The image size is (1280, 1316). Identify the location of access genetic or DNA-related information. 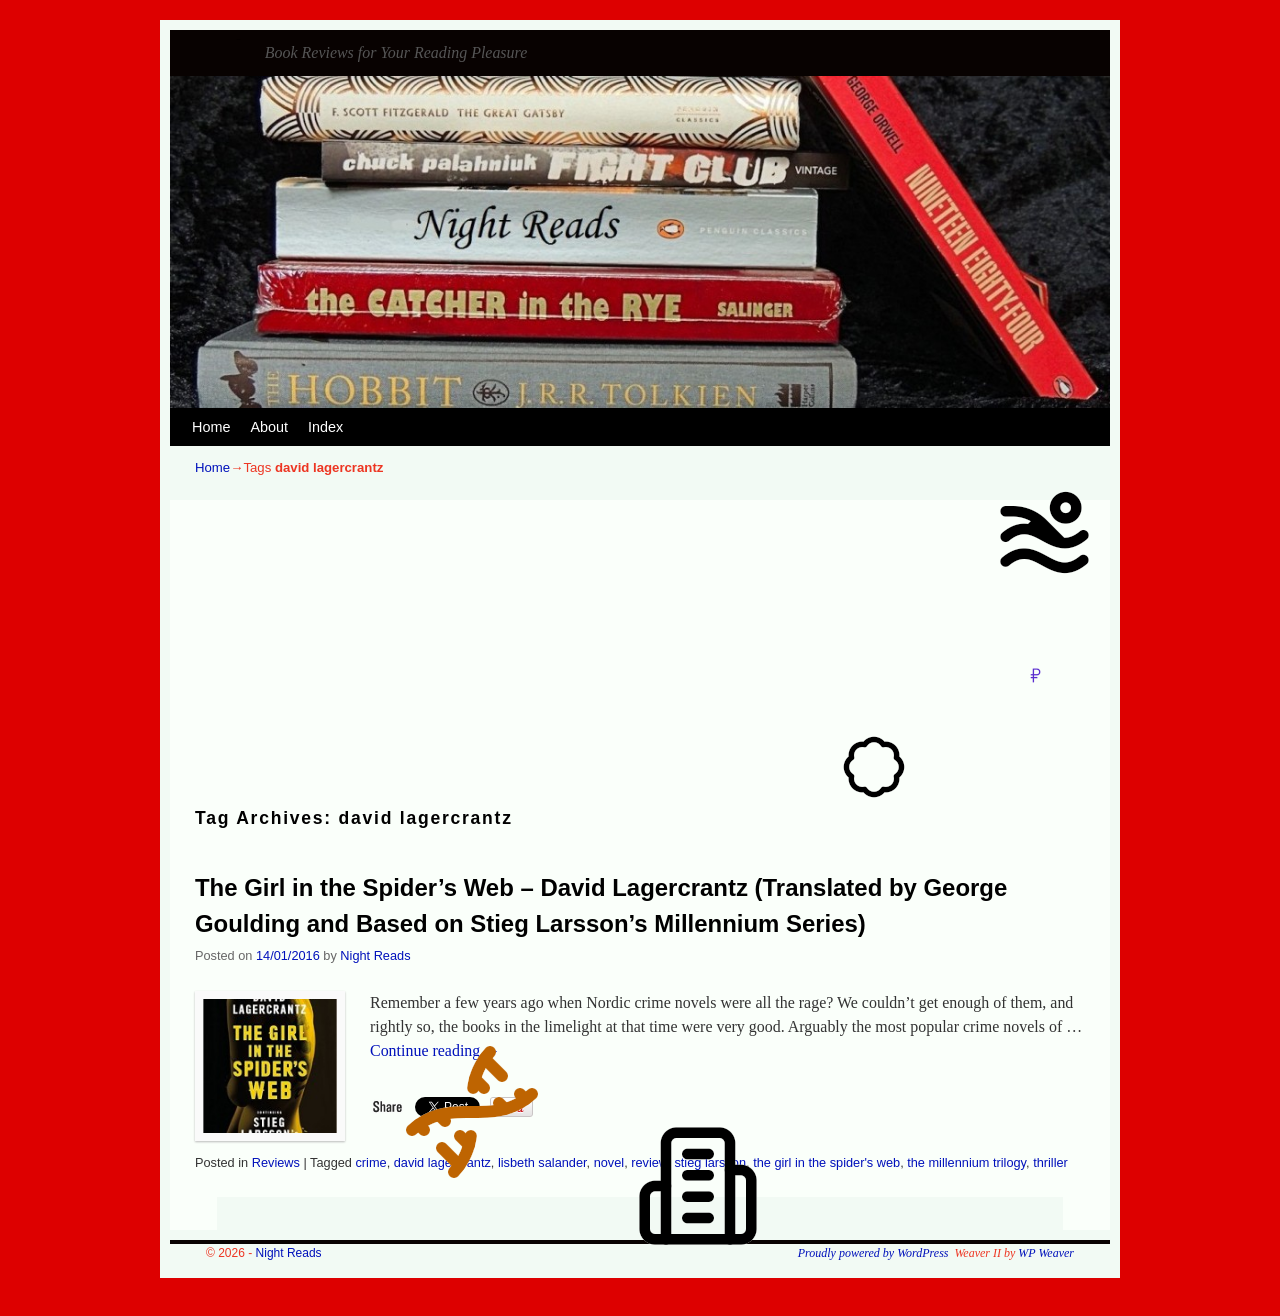
(472, 1112).